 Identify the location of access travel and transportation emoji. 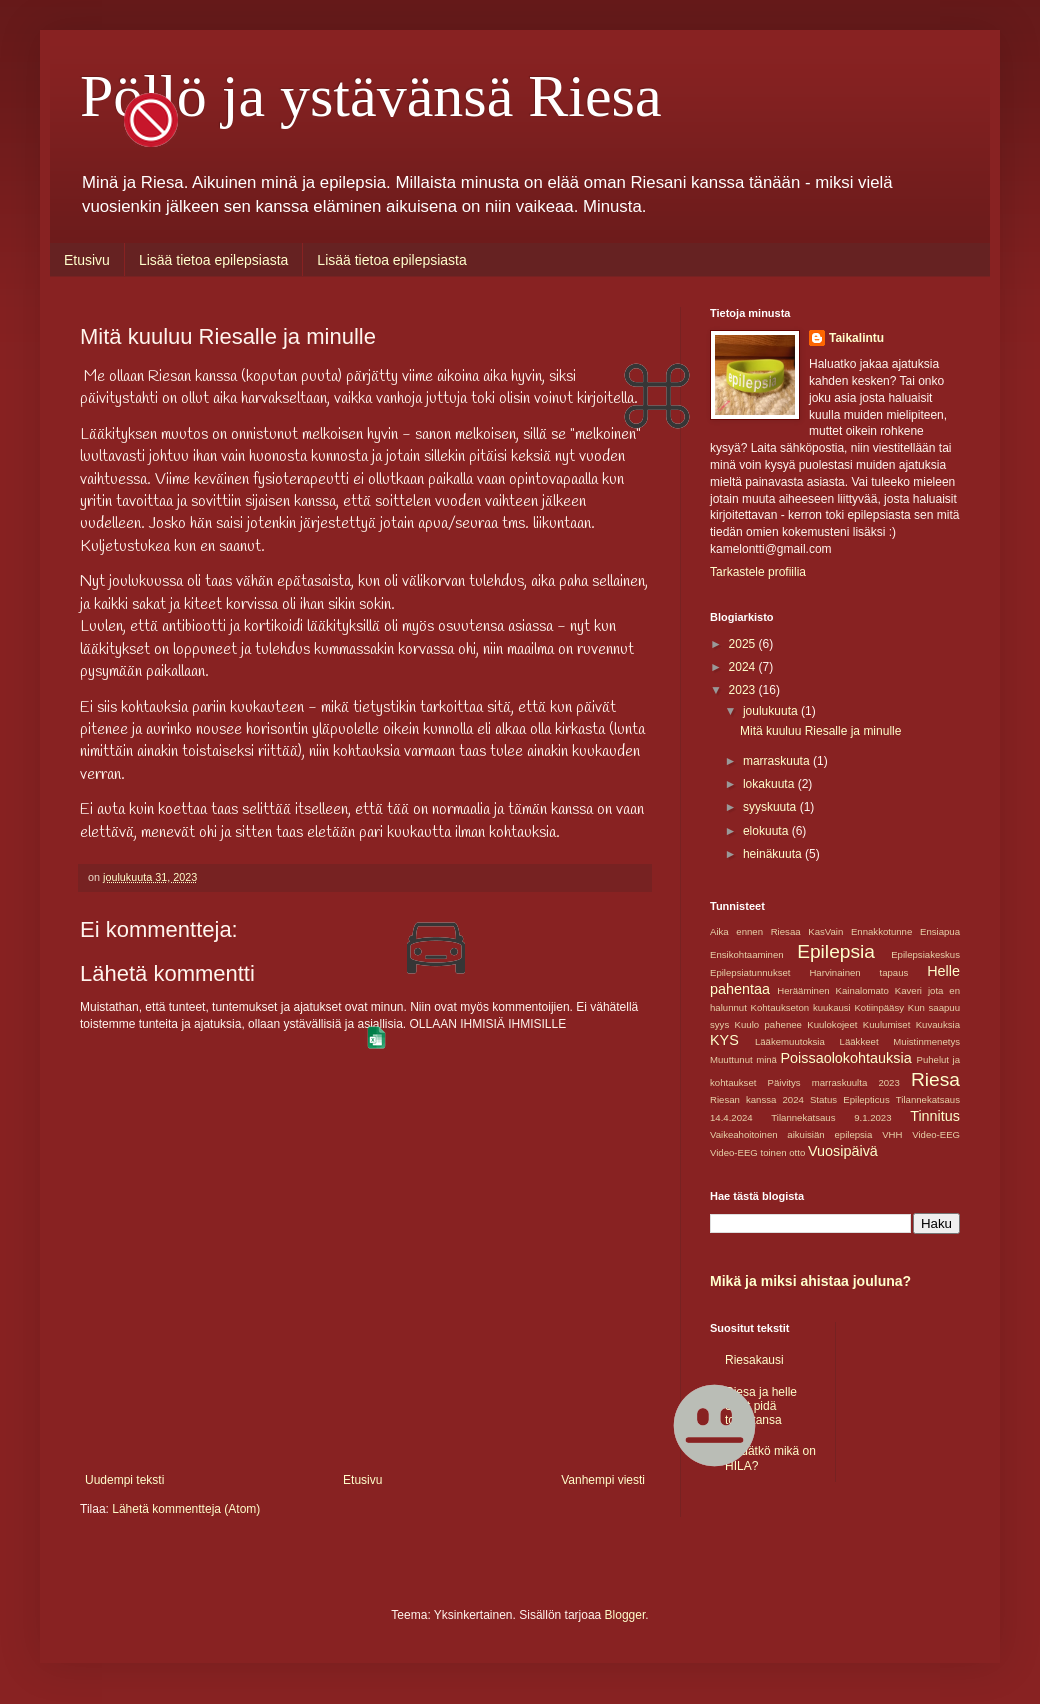
(436, 948).